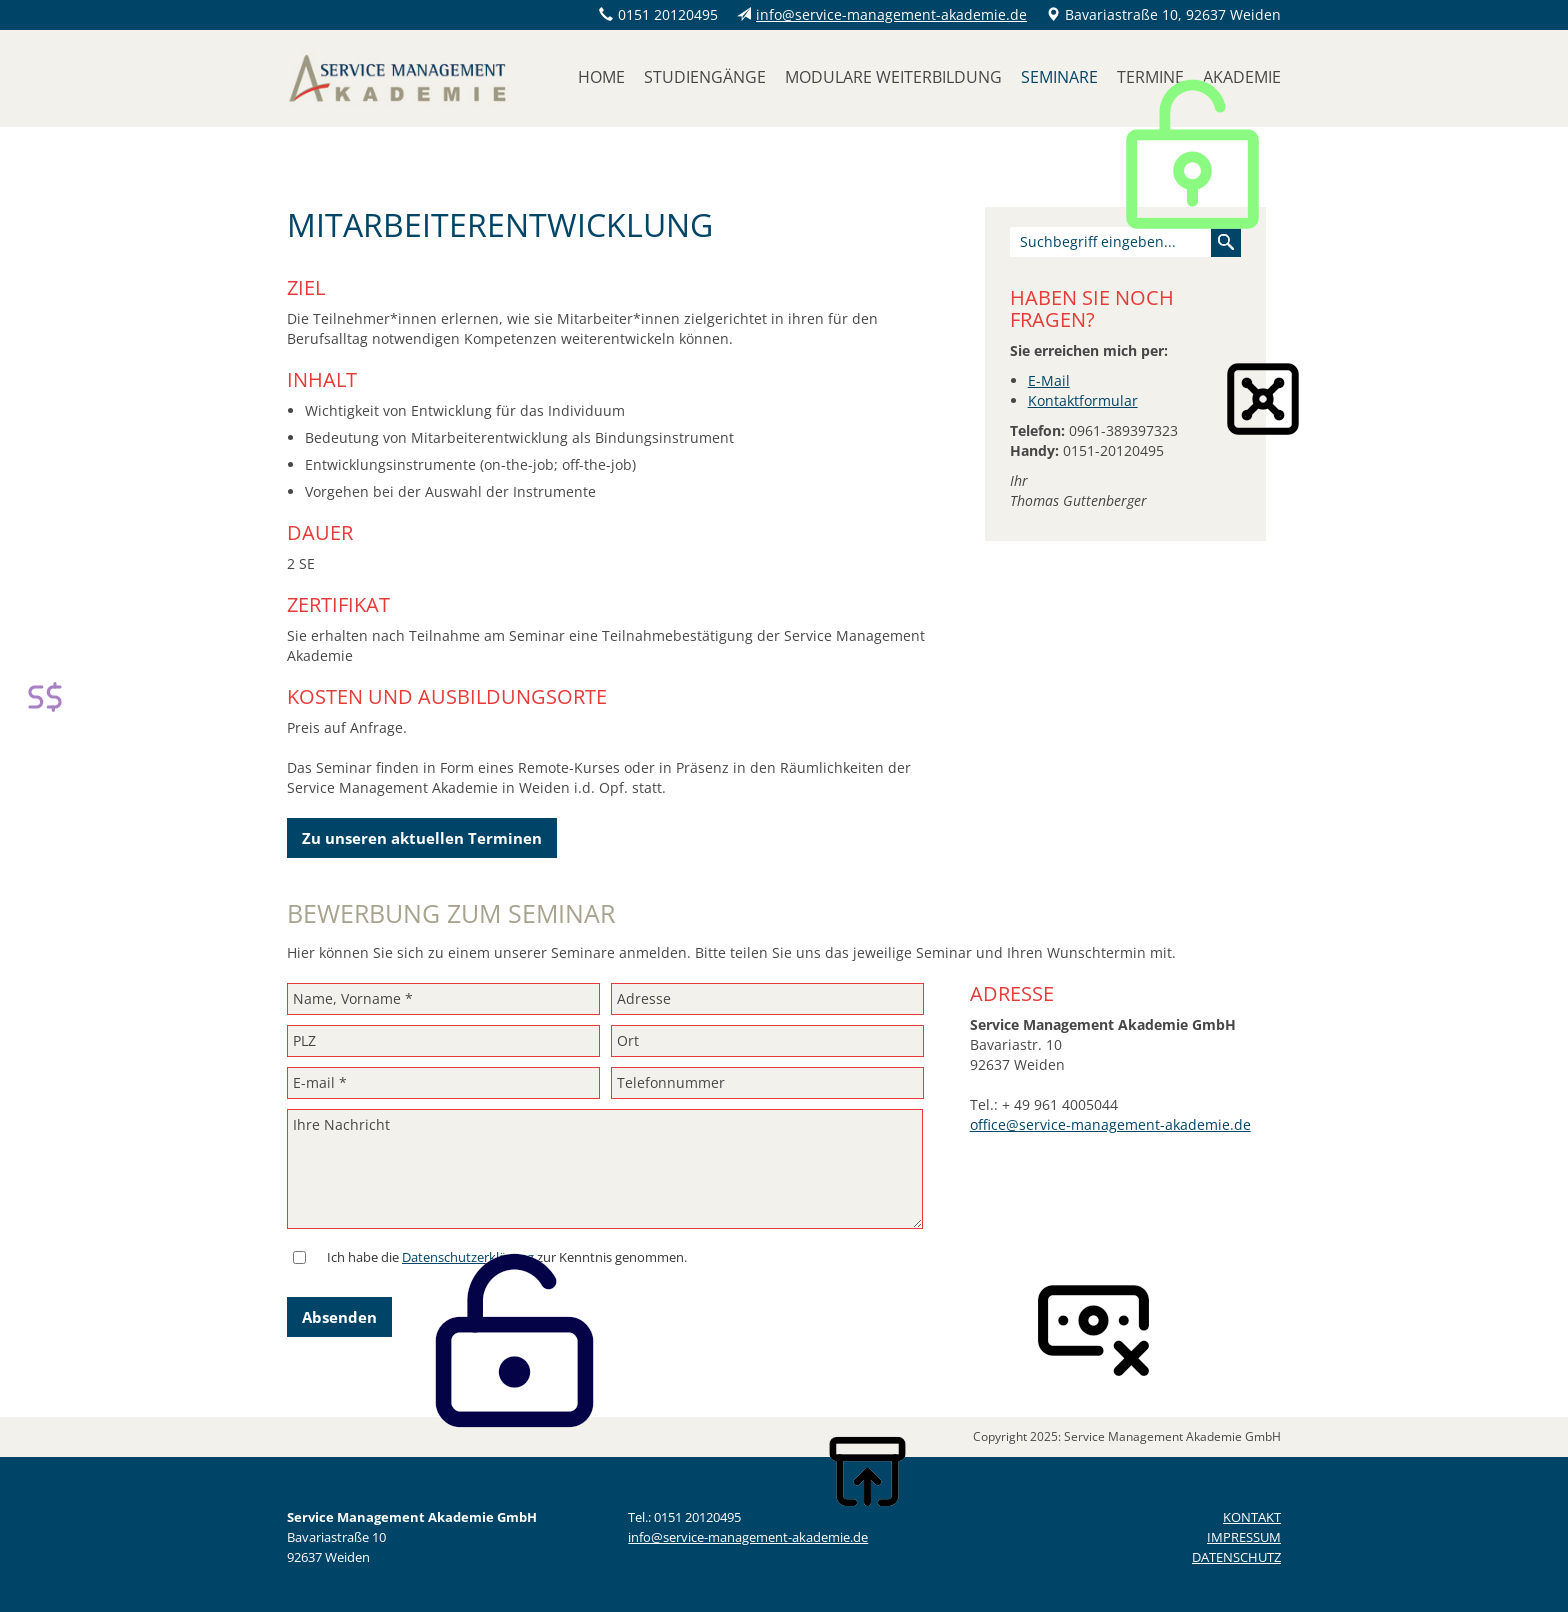 This screenshot has height=1612, width=1568. What do you see at coordinates (45, 697) in the screenshot?
I see `indicates singapore dollar currency` at bounding box center [45, 697].